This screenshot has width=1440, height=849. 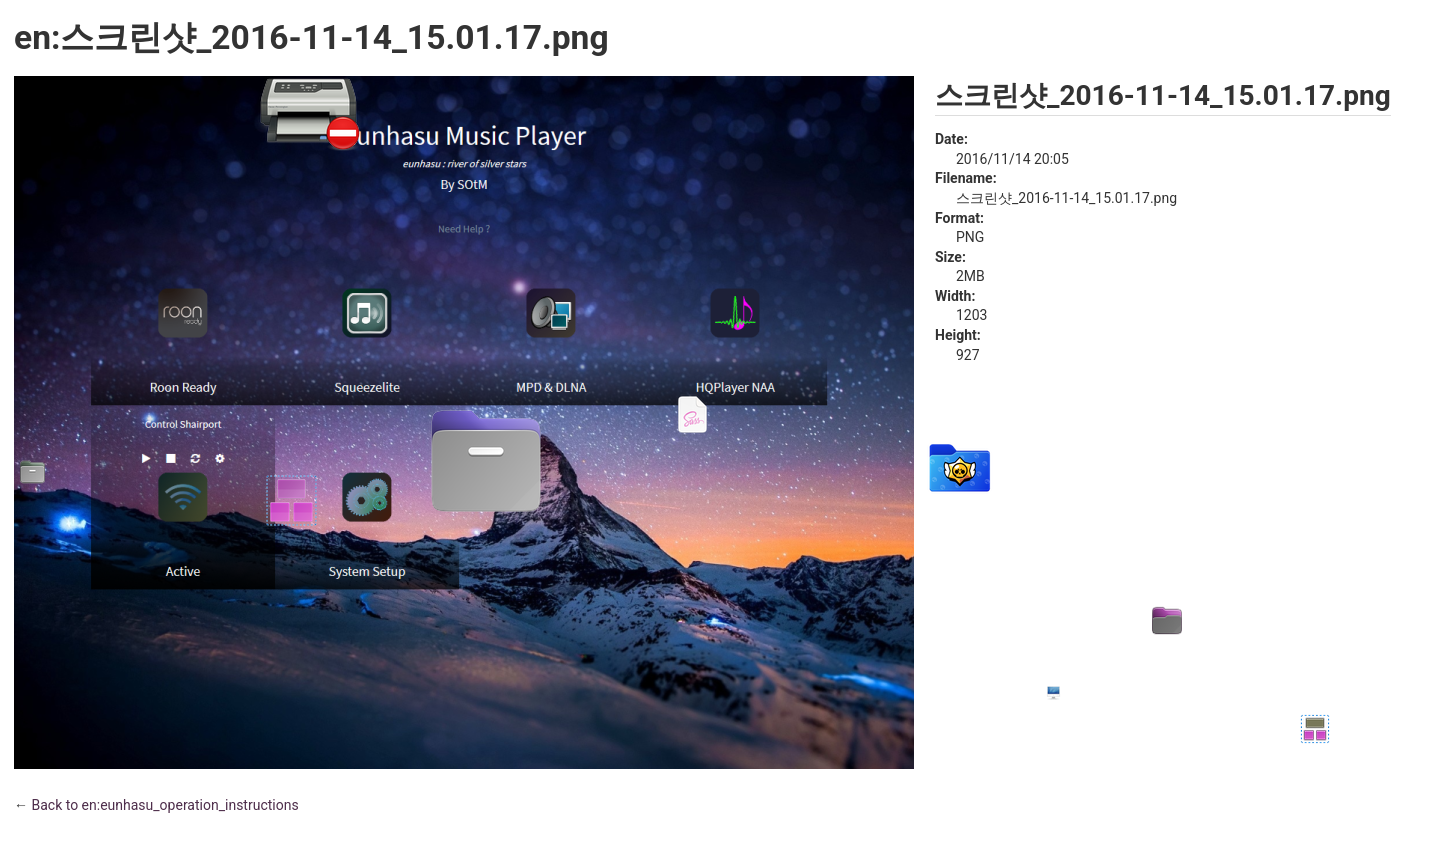 What do you see at coordinates (32, 471) in the screenshot?
I see `open the file manager application` at bounding box center [32, 471].